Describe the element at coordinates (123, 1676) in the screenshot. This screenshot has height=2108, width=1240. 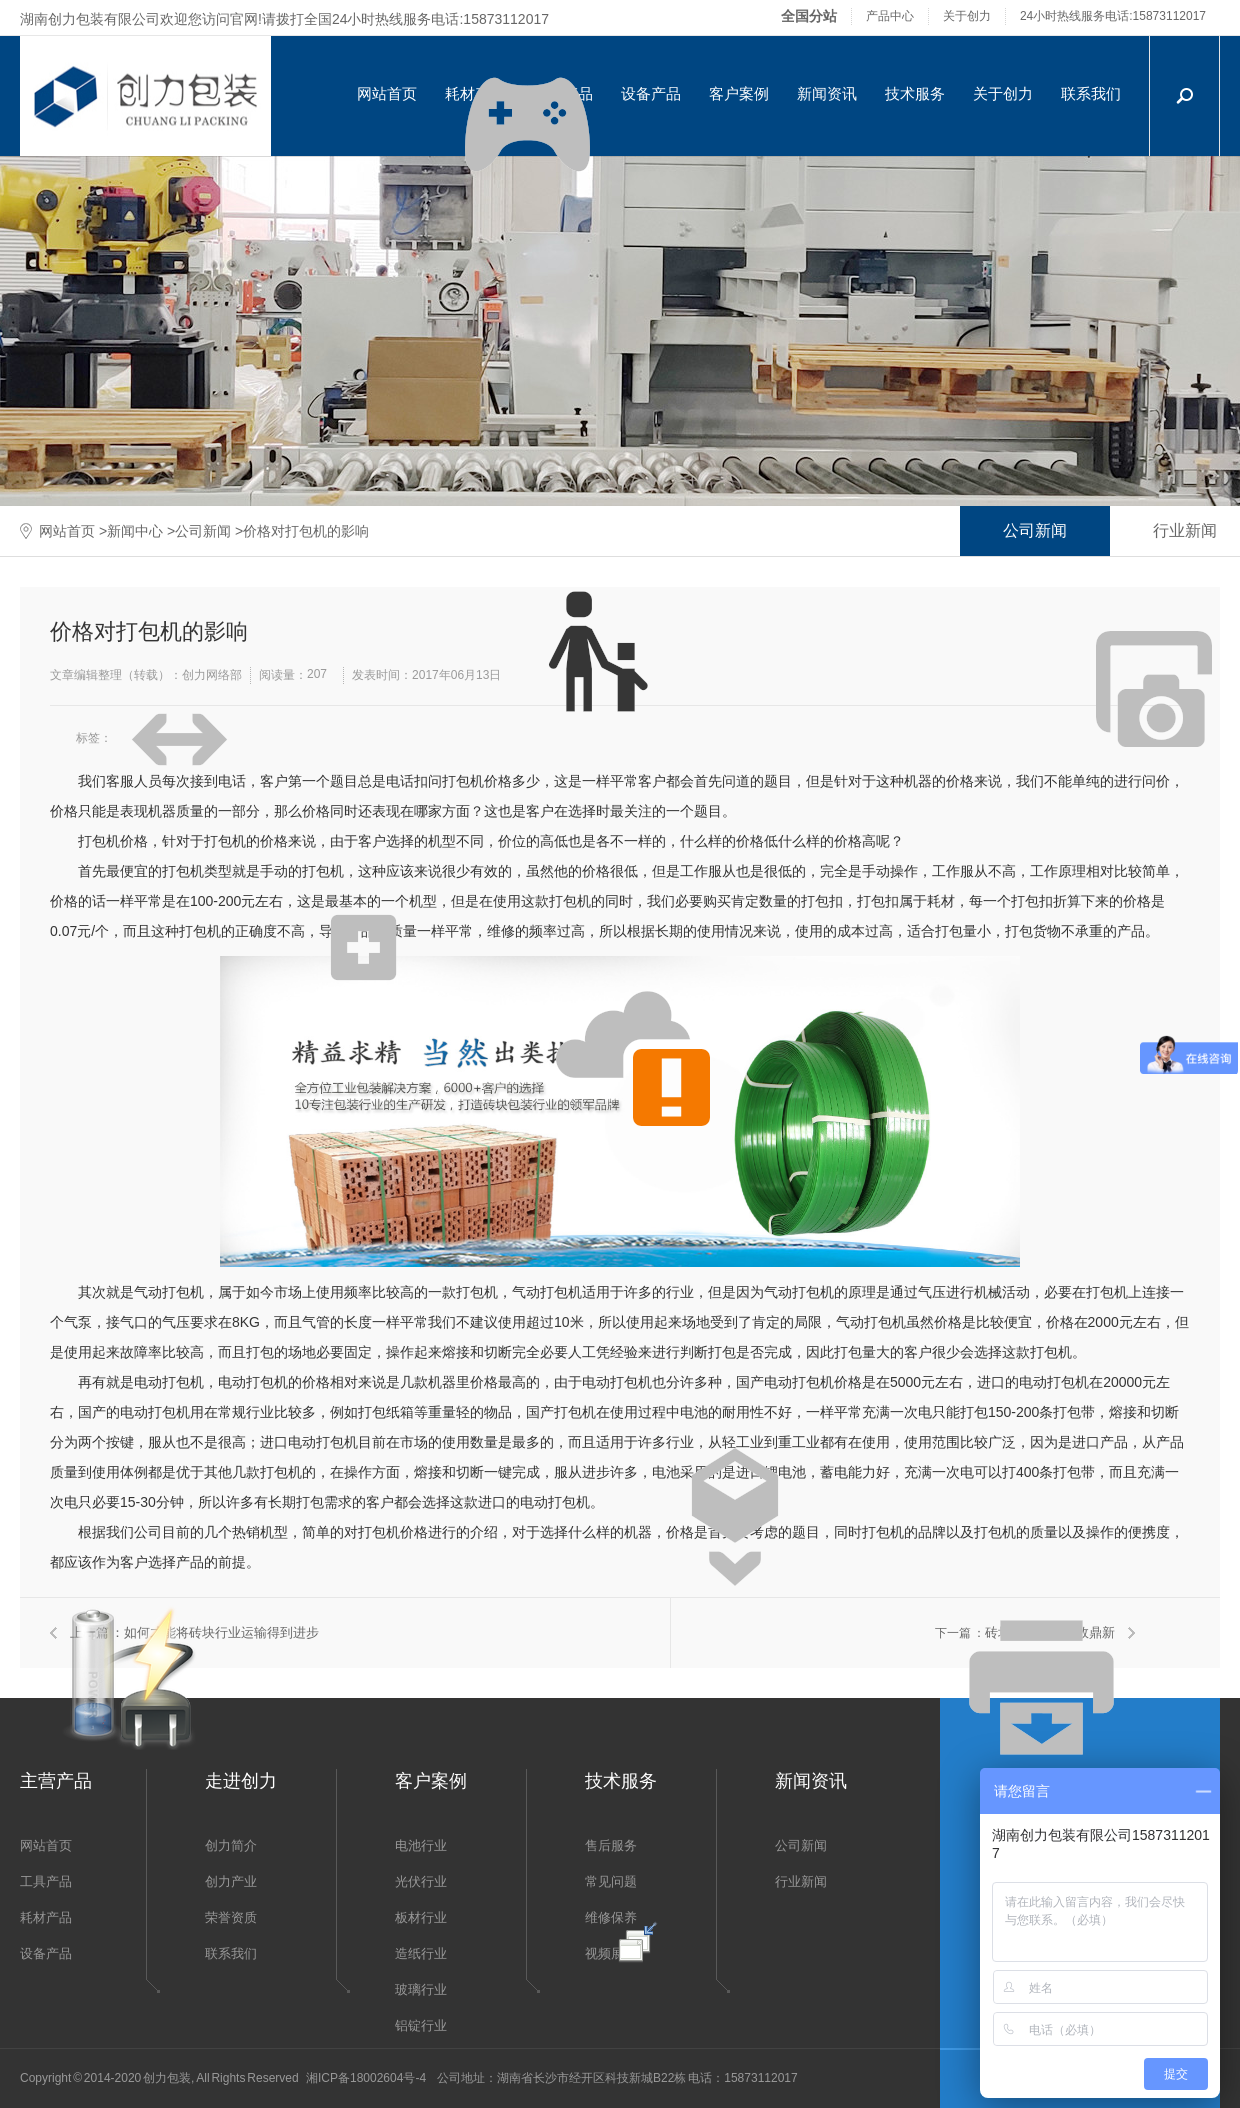
I see `battery low but currently charging` at that location.